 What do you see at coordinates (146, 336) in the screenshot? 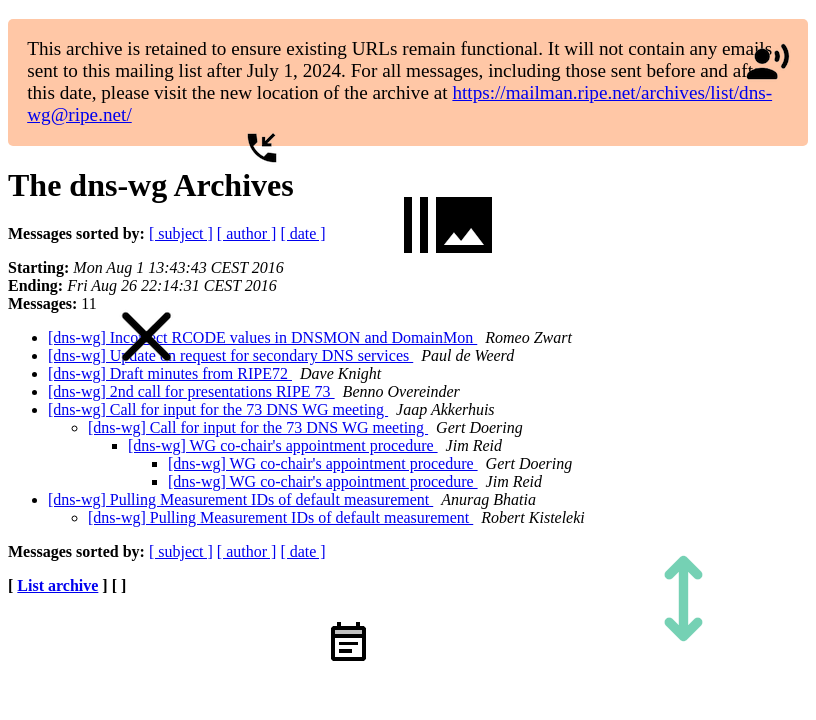
I see `close the current window or dialog` at bounding box center [146, 336].